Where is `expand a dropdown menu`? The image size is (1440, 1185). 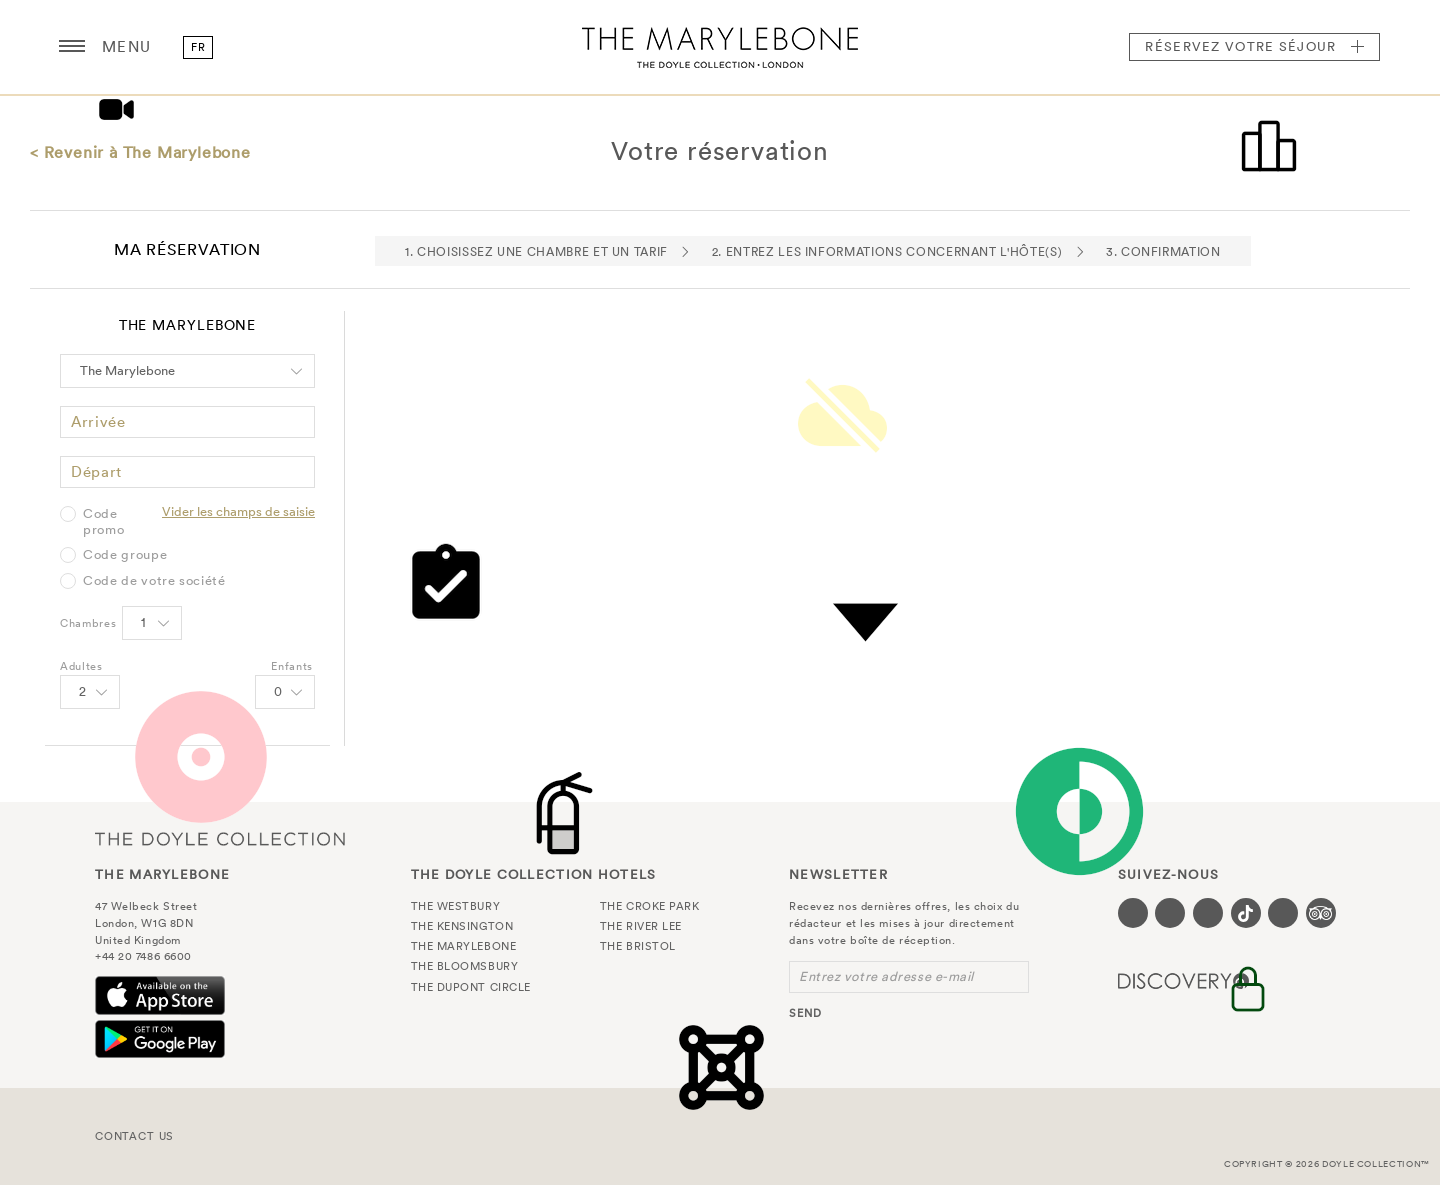
expand a dropdown menu is located at coordinates (865, 622).